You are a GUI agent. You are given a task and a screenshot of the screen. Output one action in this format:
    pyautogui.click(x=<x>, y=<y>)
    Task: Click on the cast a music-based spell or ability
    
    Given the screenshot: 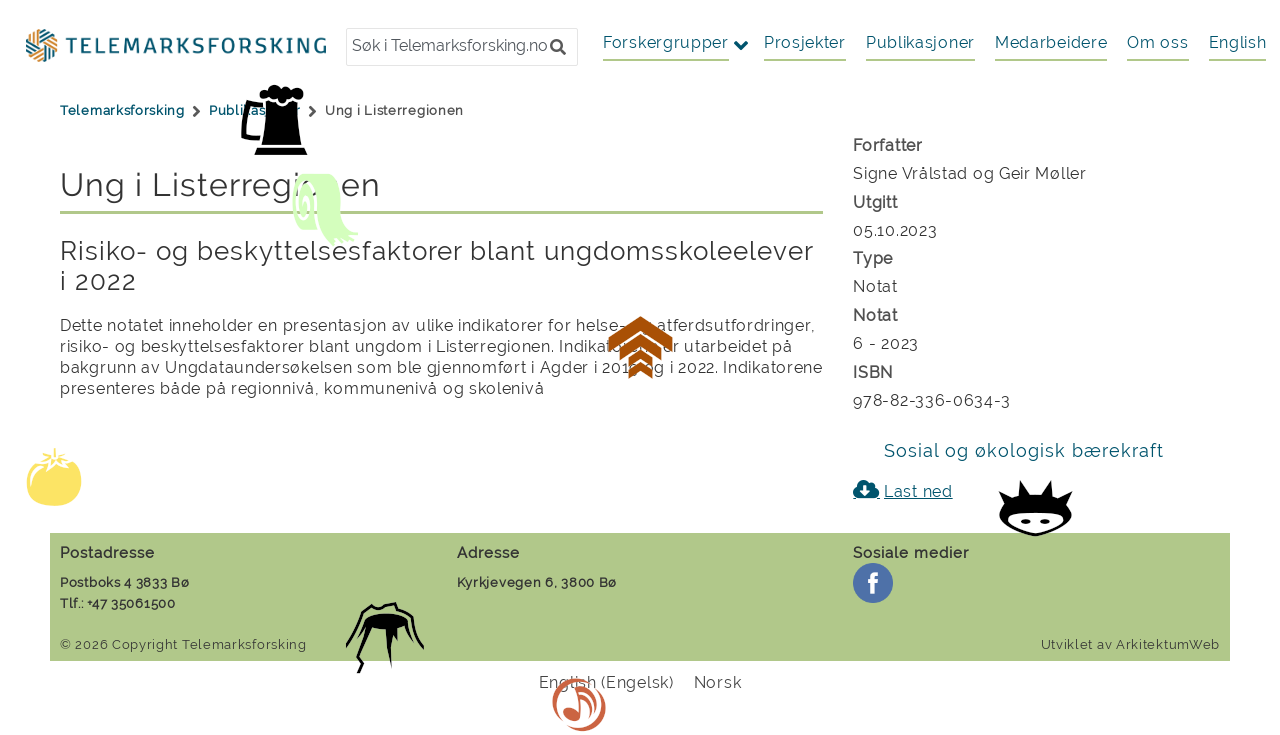 What is the action you would take?
    pyautogui.click(x=579, y=705)
    